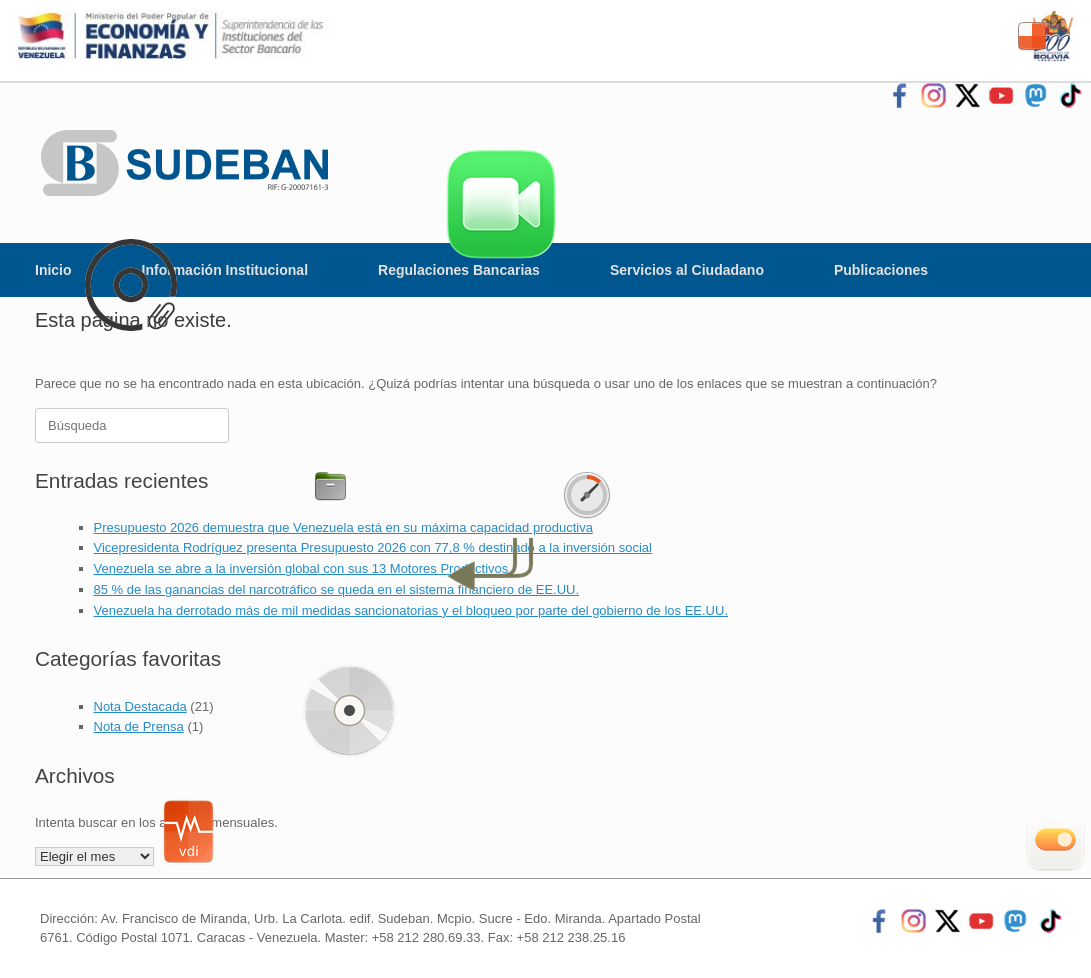  What do you see at coordinates (188, 831) in the screenshot?
I see `virtualbox virtual disk image file` at bounding box center [188, 831].